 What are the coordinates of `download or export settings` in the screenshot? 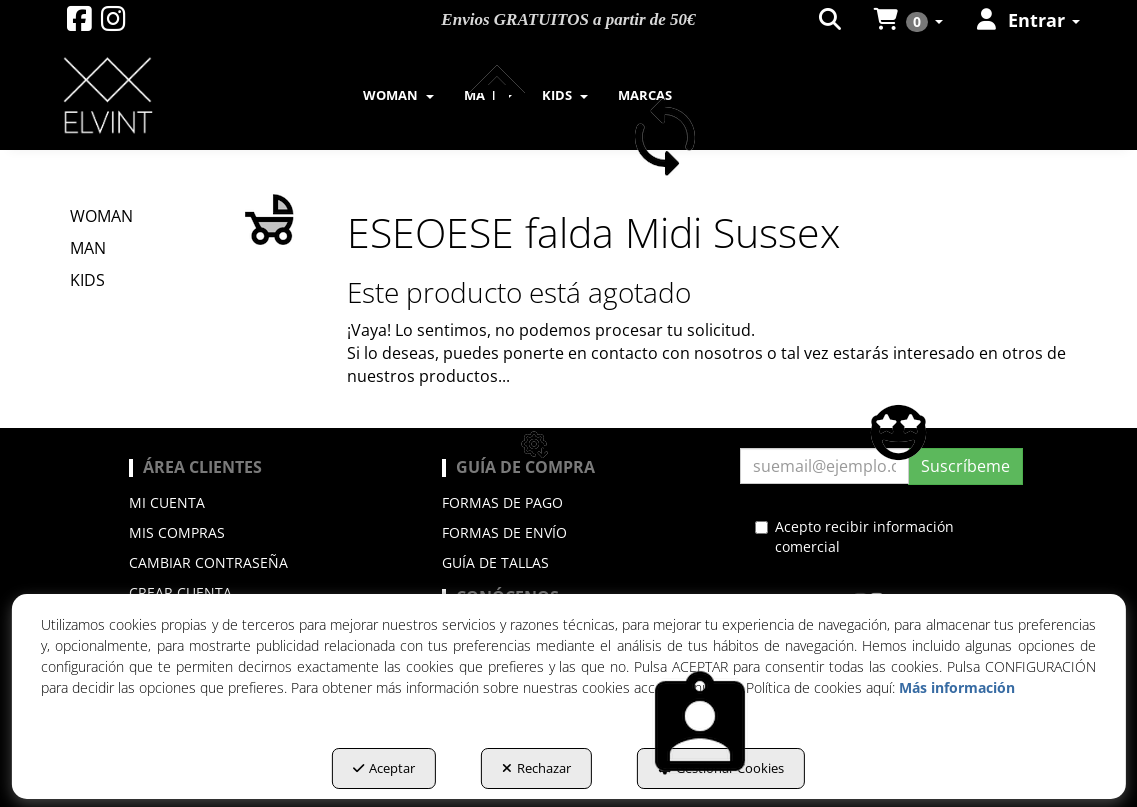 It's located at (534, 444).